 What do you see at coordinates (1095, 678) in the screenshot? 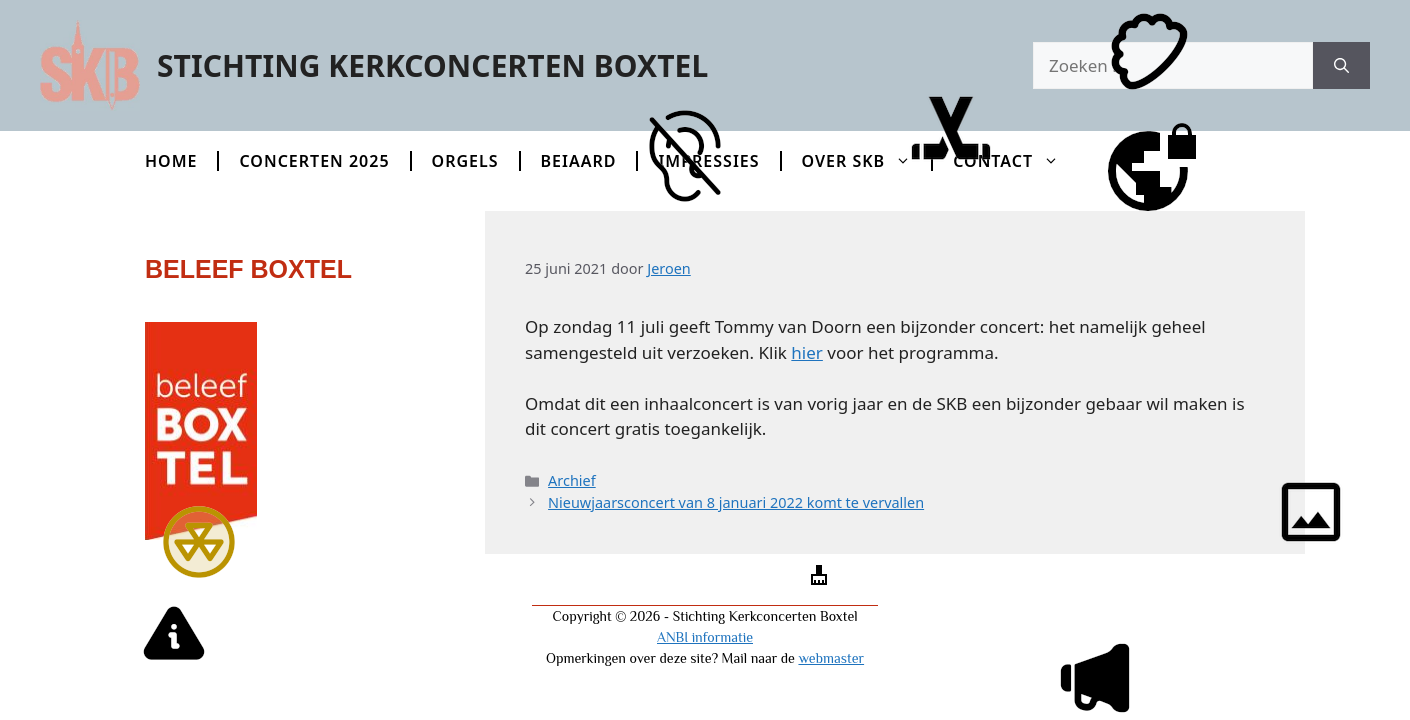
I see `view or access an announcement channel` at bounding box center [1095, 678].